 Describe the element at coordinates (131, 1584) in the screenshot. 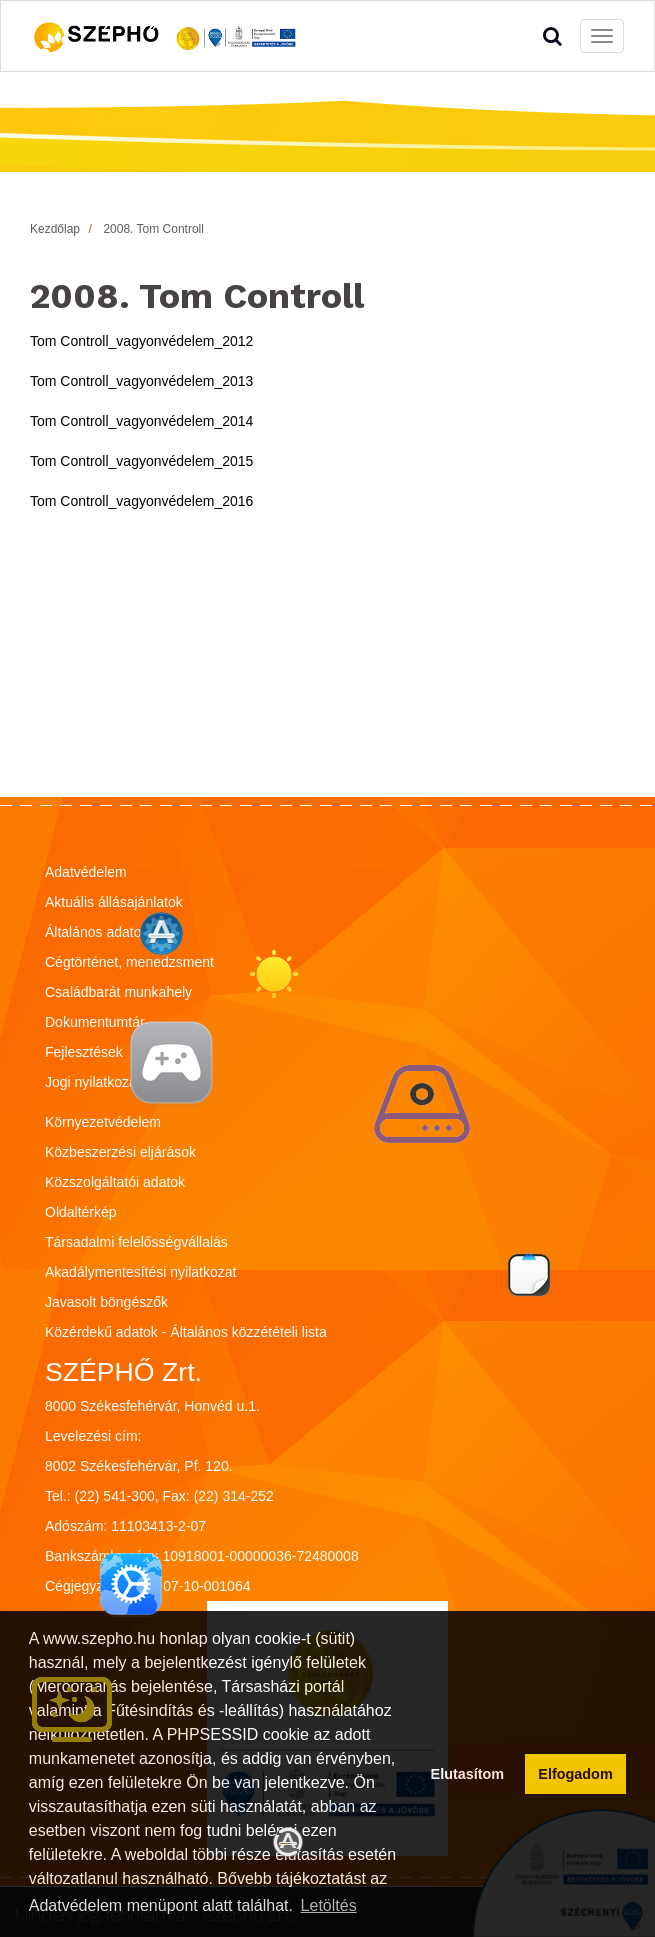

I see `configure VMware network settings` at that location.